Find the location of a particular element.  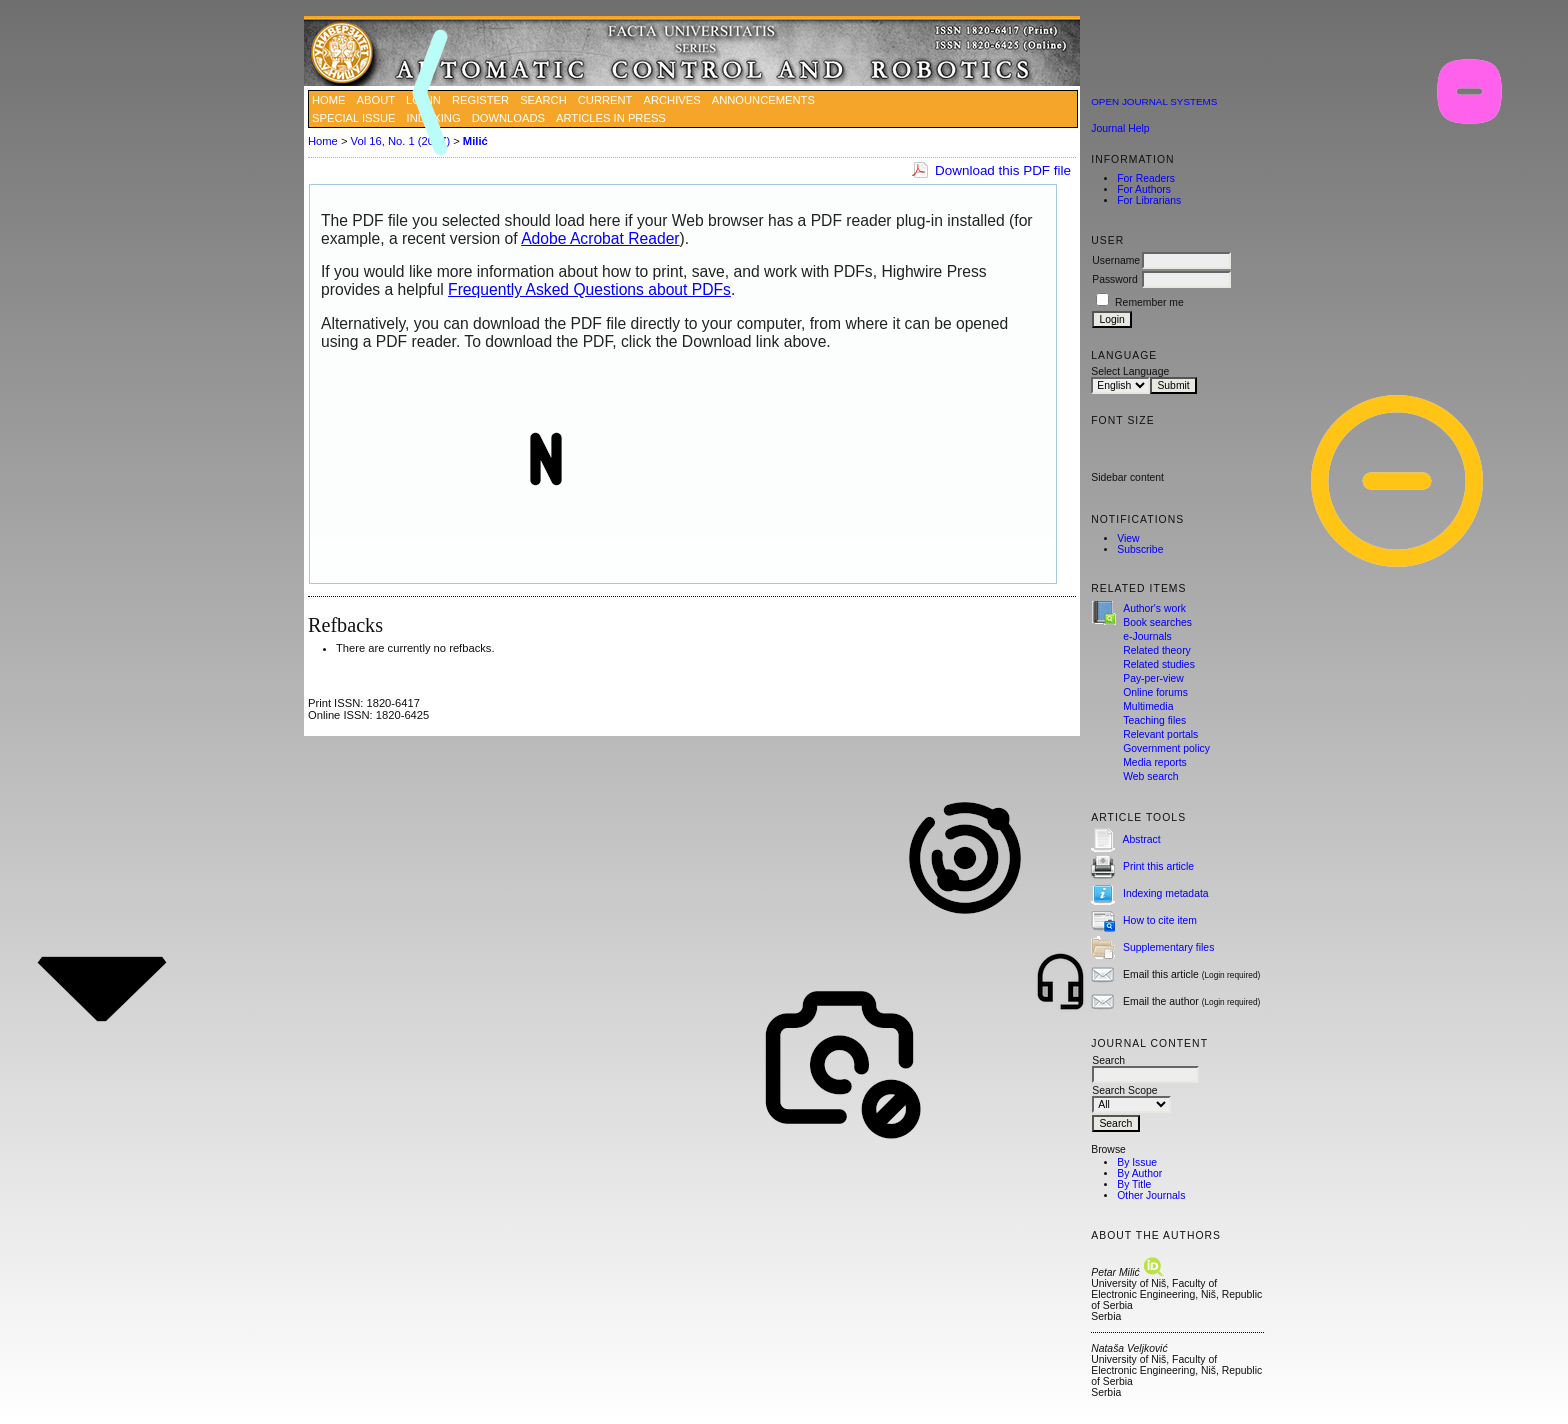

expand a dropdown menu or list is located at coordinates (102, 989).